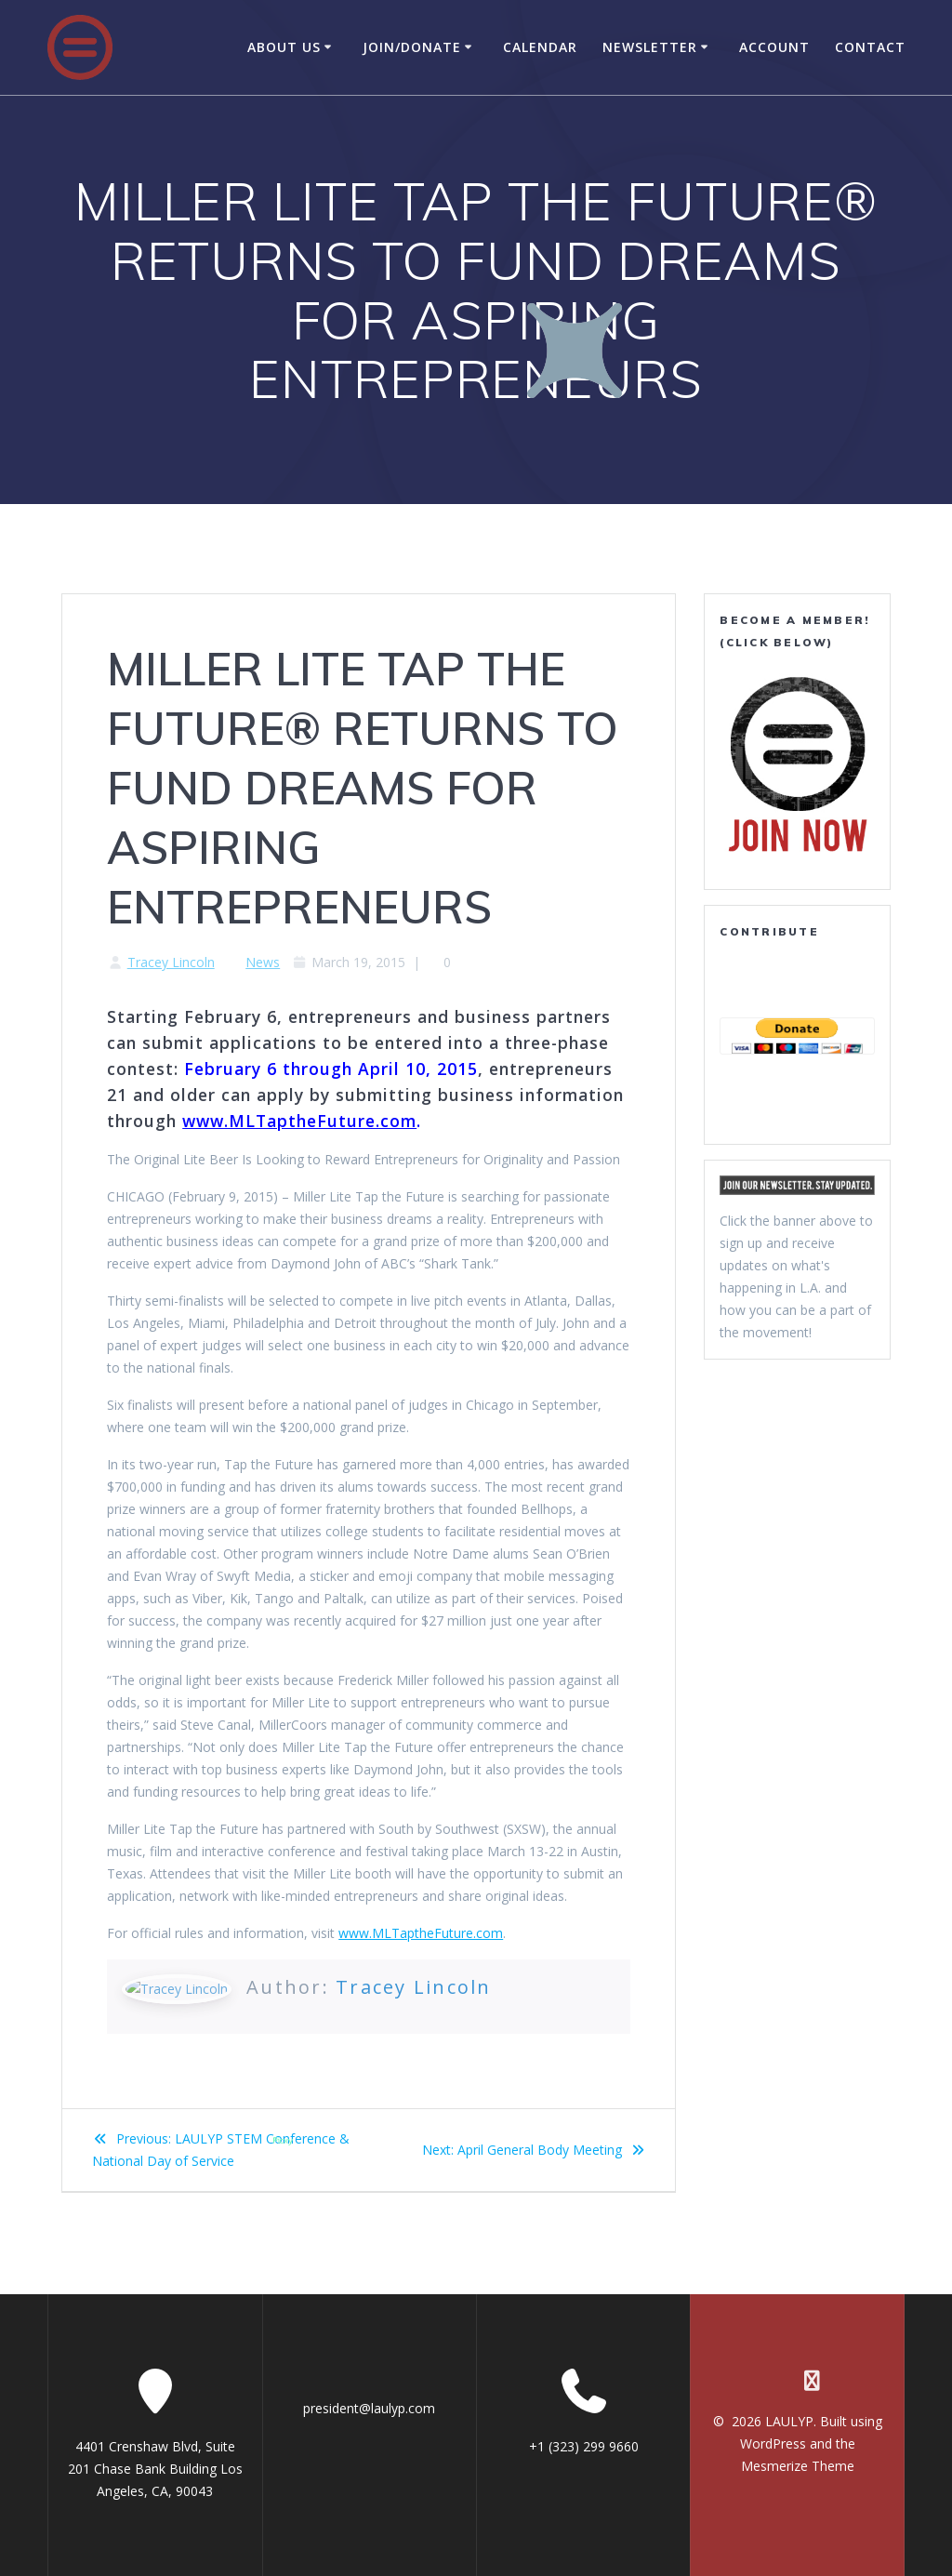 This screenshot has width=952, height=2576. What do you see at coordinates (283, 2141) in the screenshot?
I see `open the Picxy stock photography platform` at bounding box center [283, 2141].